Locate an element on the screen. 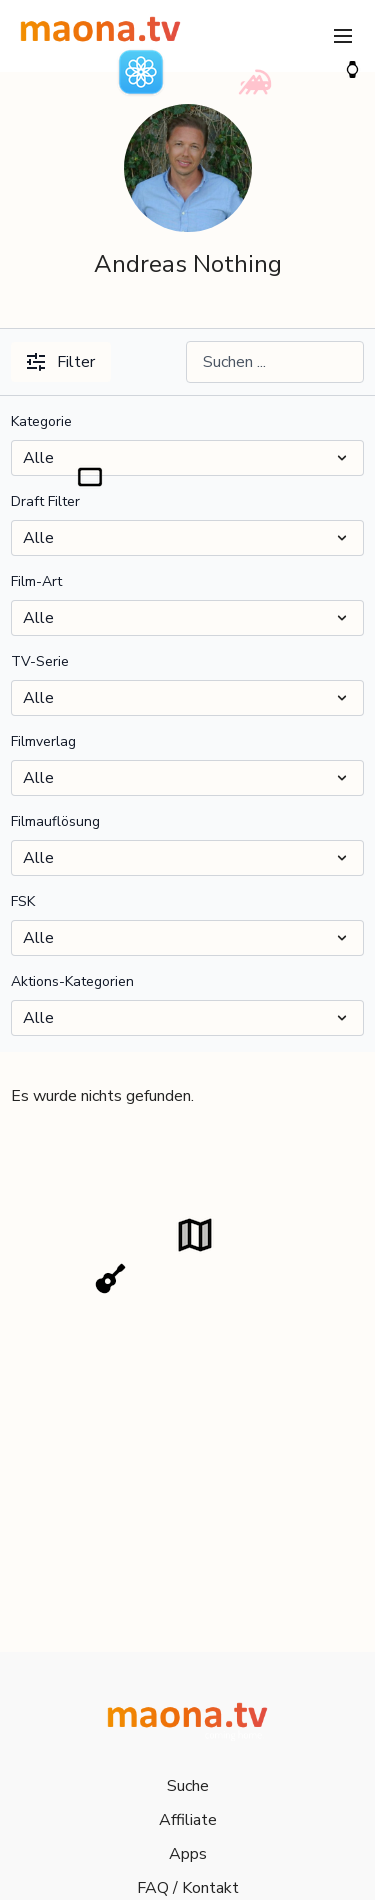  open graphics or design applications is located at coordinates (141, 72).